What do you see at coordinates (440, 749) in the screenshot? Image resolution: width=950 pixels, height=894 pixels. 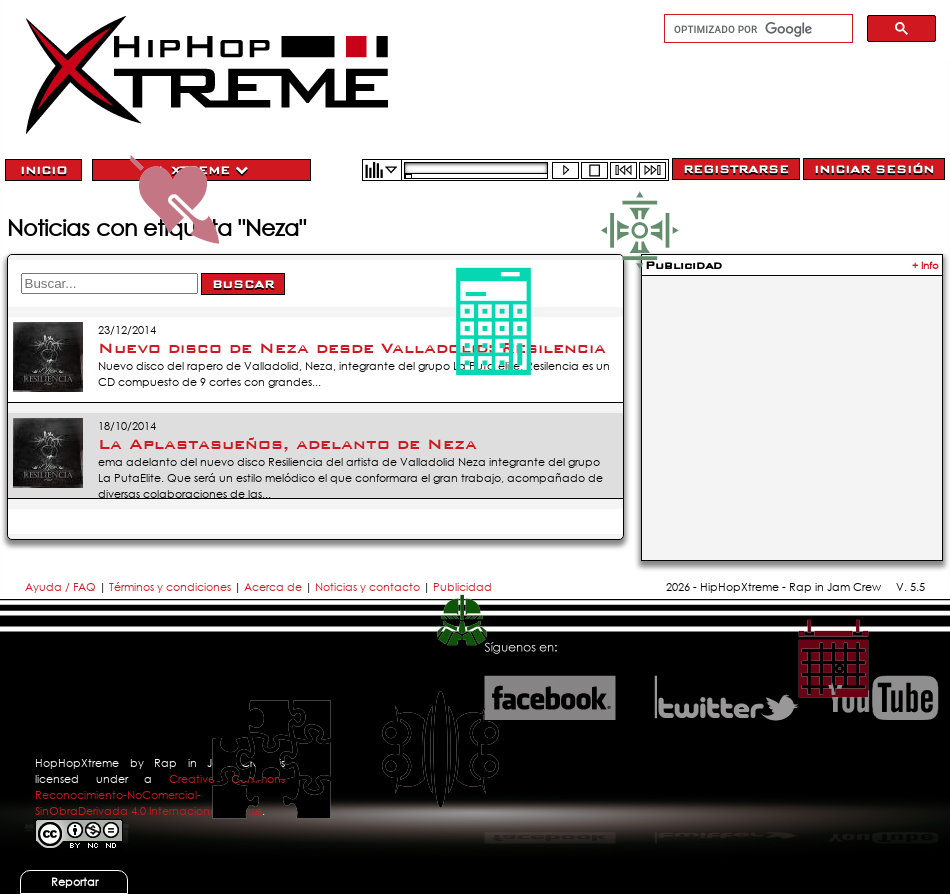 I see `abstract game element or power-up indicator` at bounding box center [440, 749].